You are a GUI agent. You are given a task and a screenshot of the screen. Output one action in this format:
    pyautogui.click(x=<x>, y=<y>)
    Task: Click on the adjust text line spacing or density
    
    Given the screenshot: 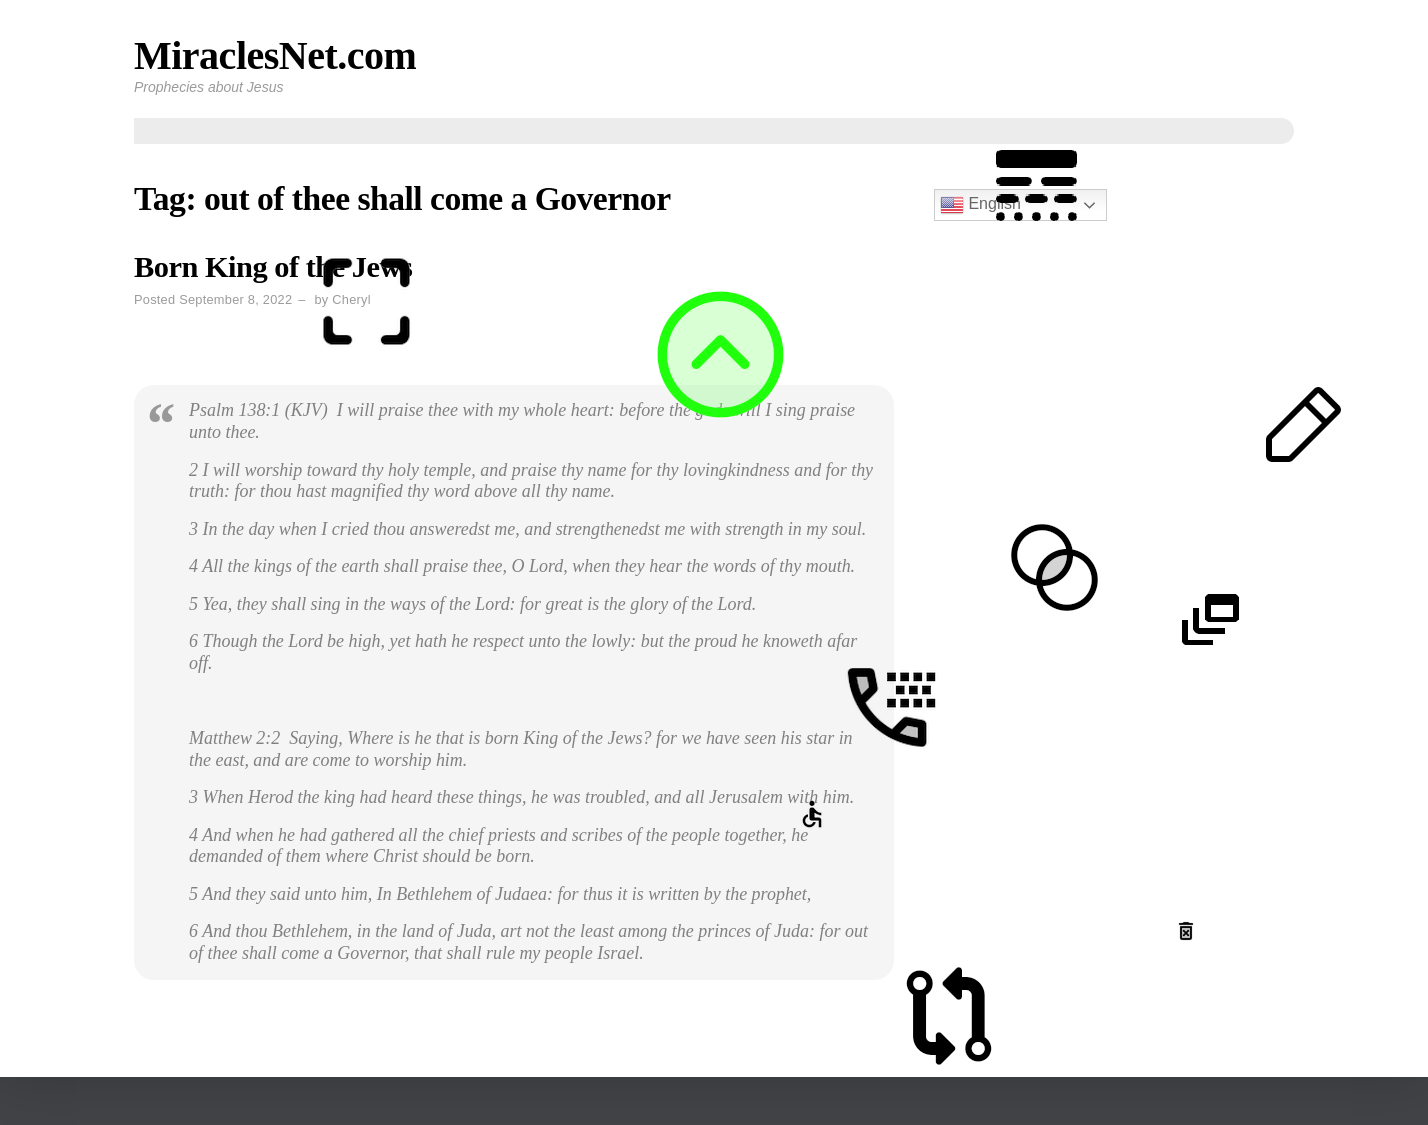 What is the action you would take?
    pyautogui.click(x=1036, y=185)
    